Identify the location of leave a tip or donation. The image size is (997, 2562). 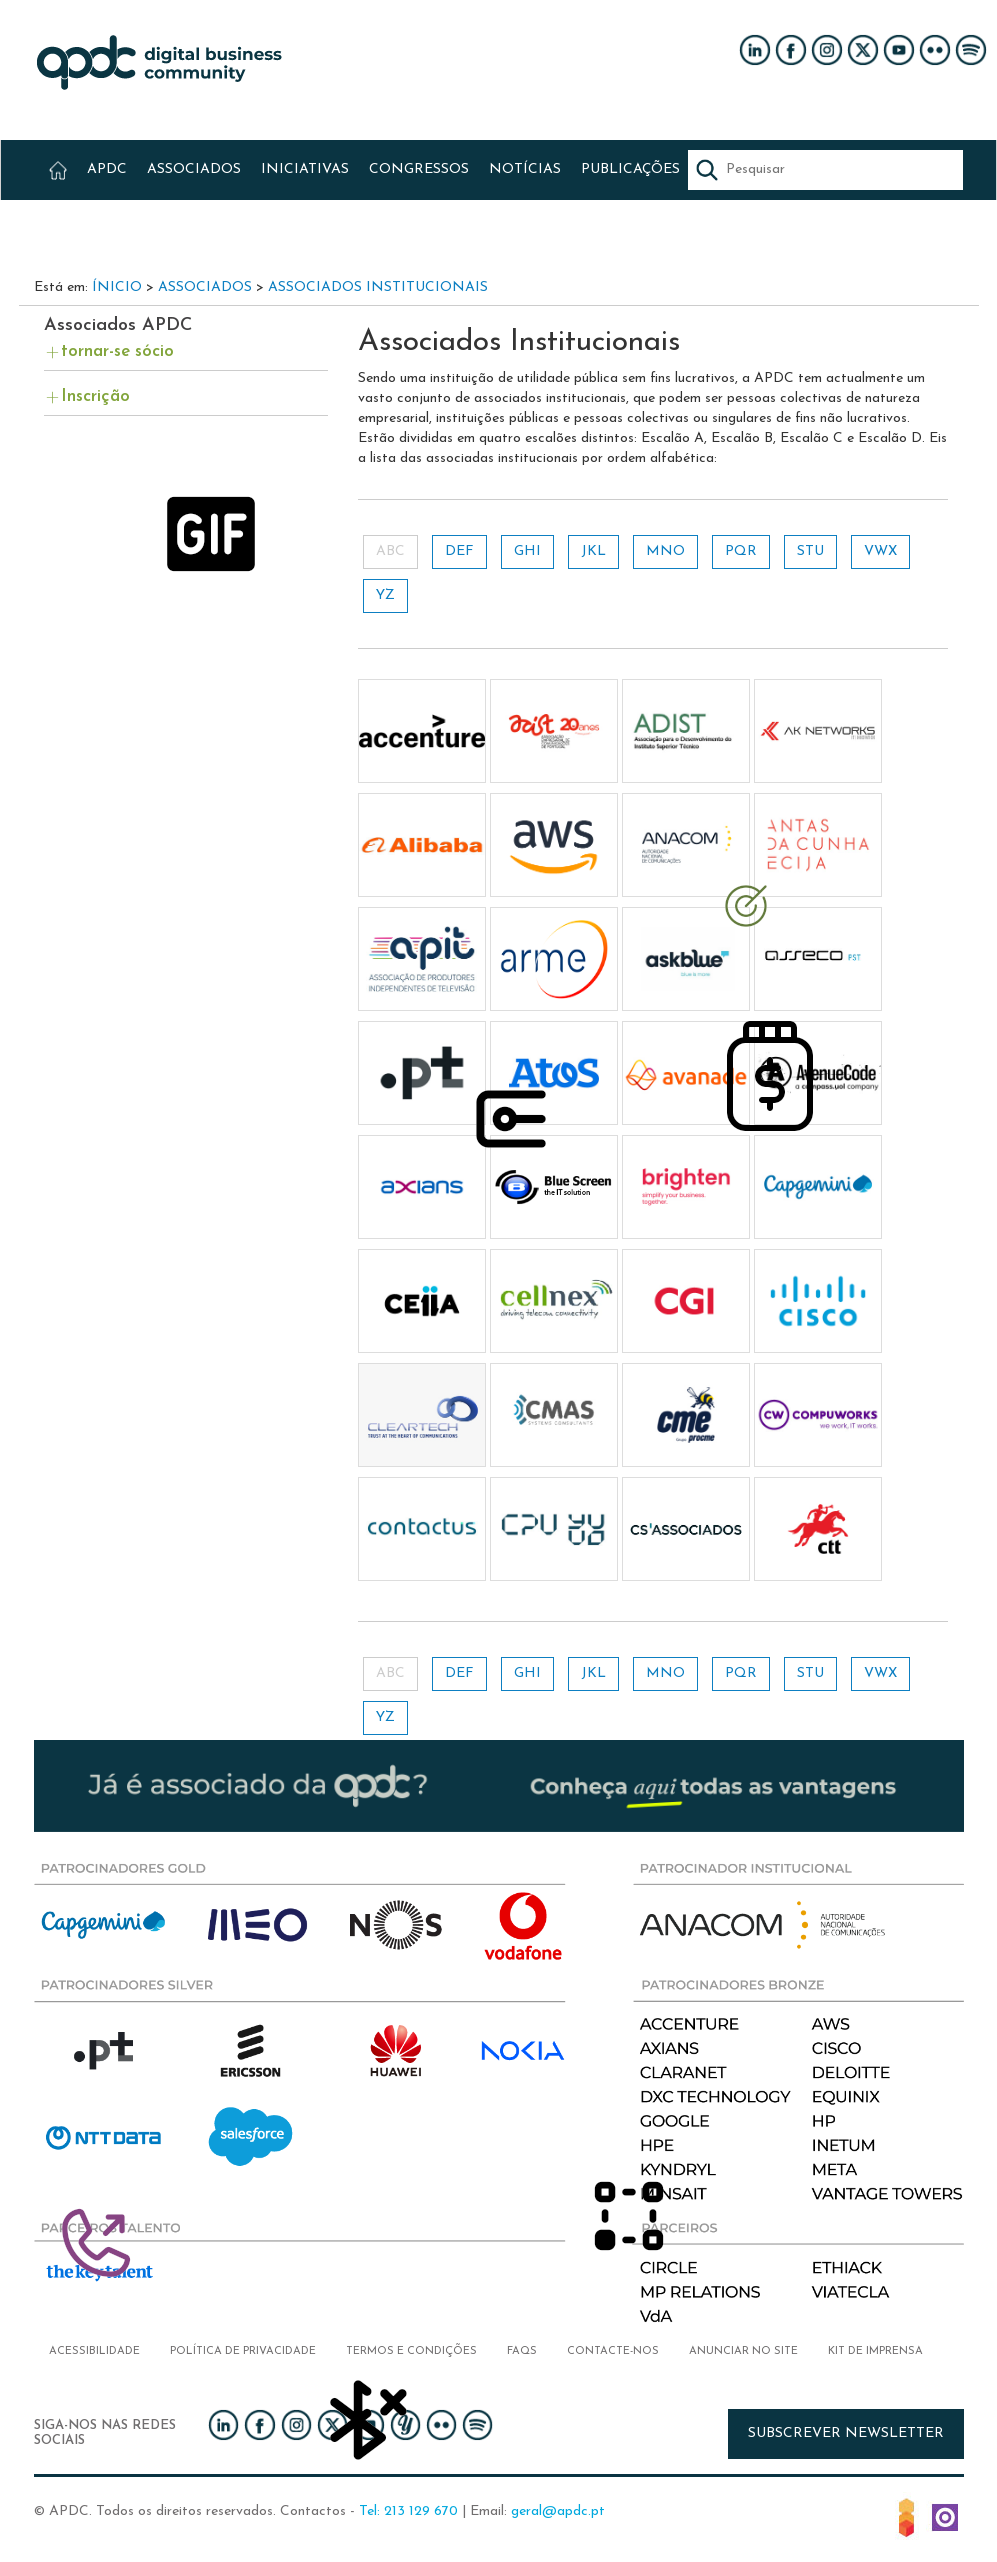
(770, 1076).